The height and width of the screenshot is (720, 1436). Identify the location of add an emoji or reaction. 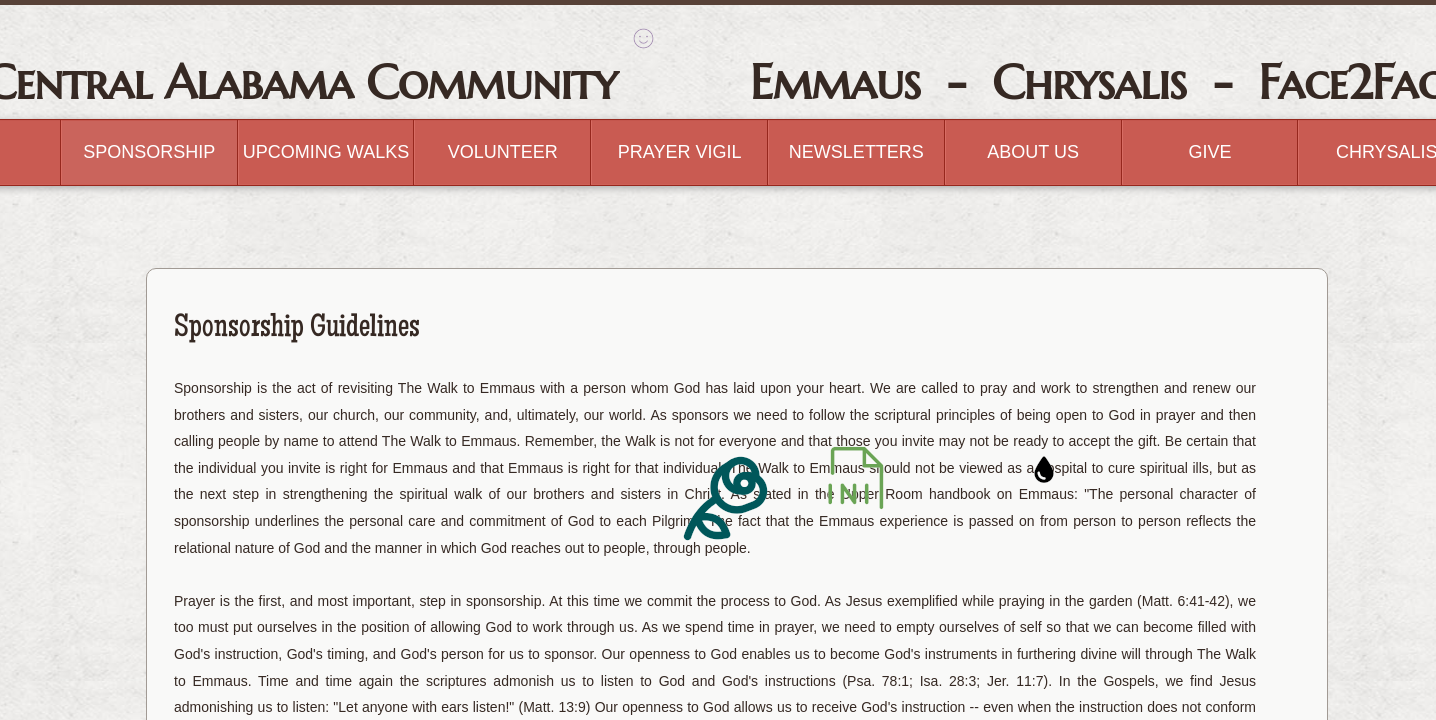
(643, 38).